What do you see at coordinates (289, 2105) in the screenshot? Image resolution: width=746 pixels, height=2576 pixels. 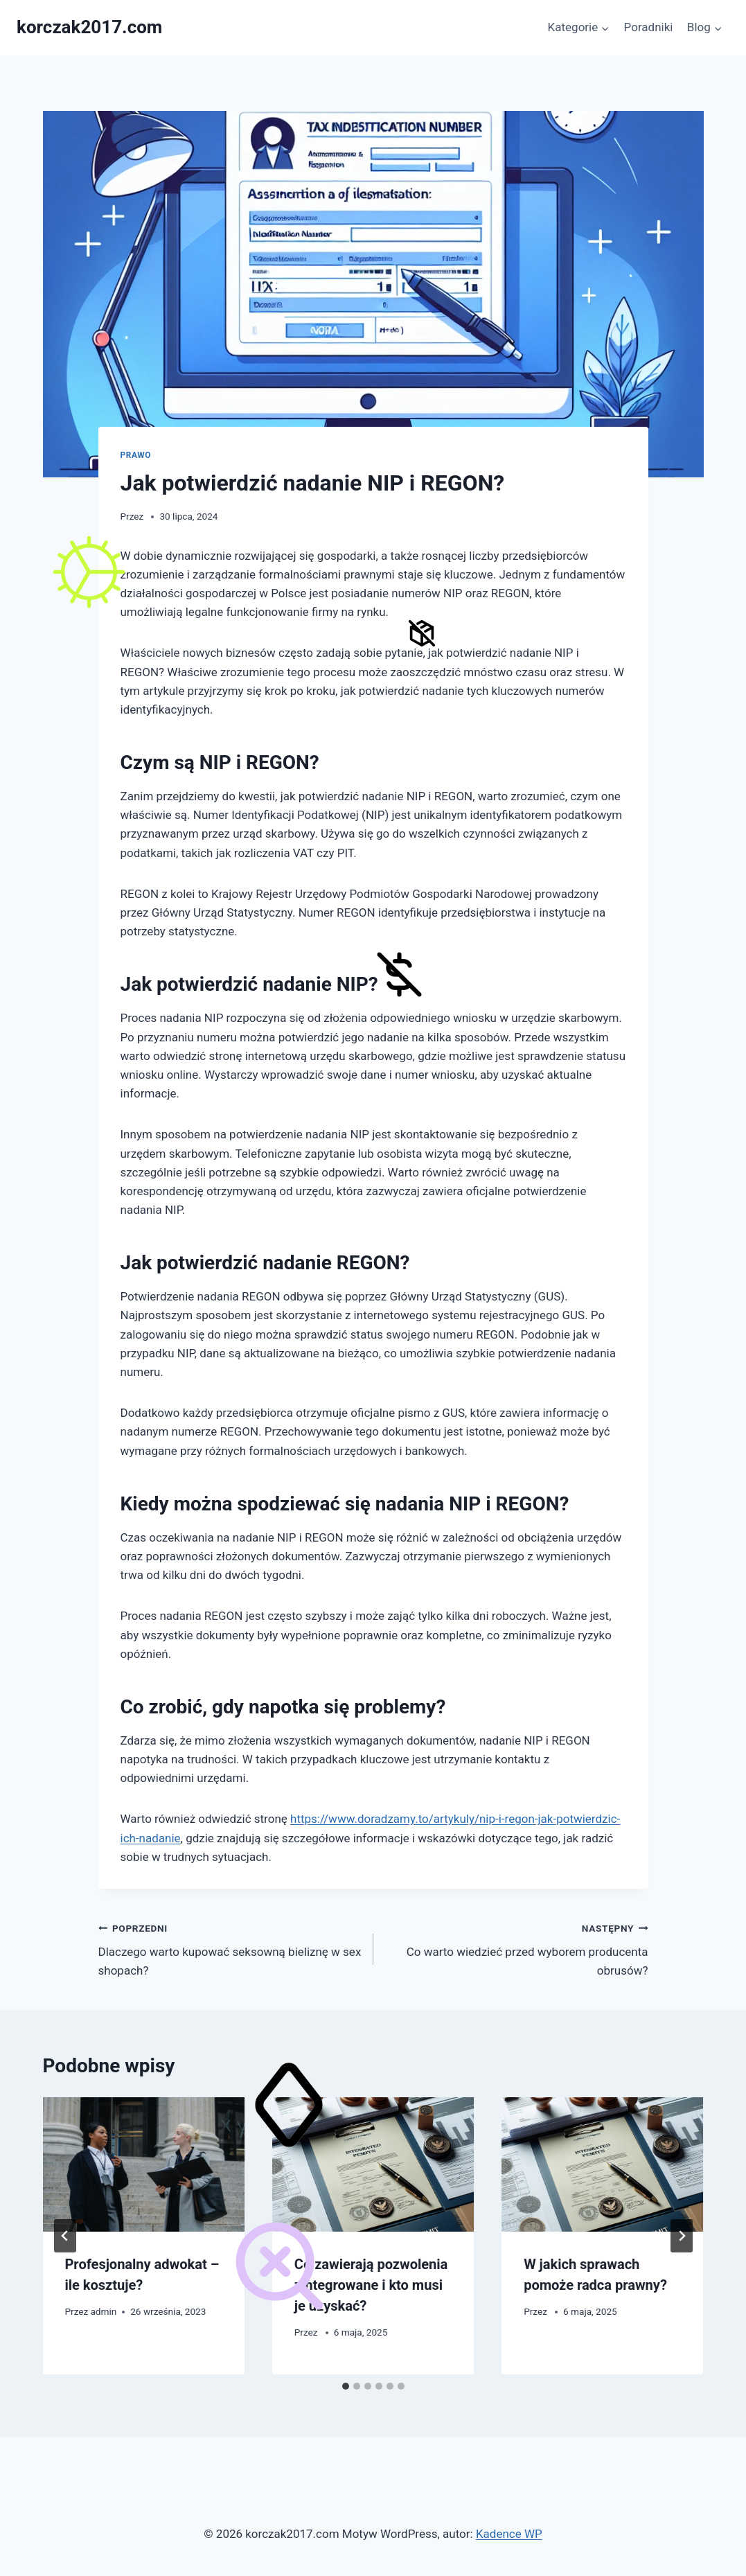 I see `access premium or pro features` at bounding box center [289, 2105].